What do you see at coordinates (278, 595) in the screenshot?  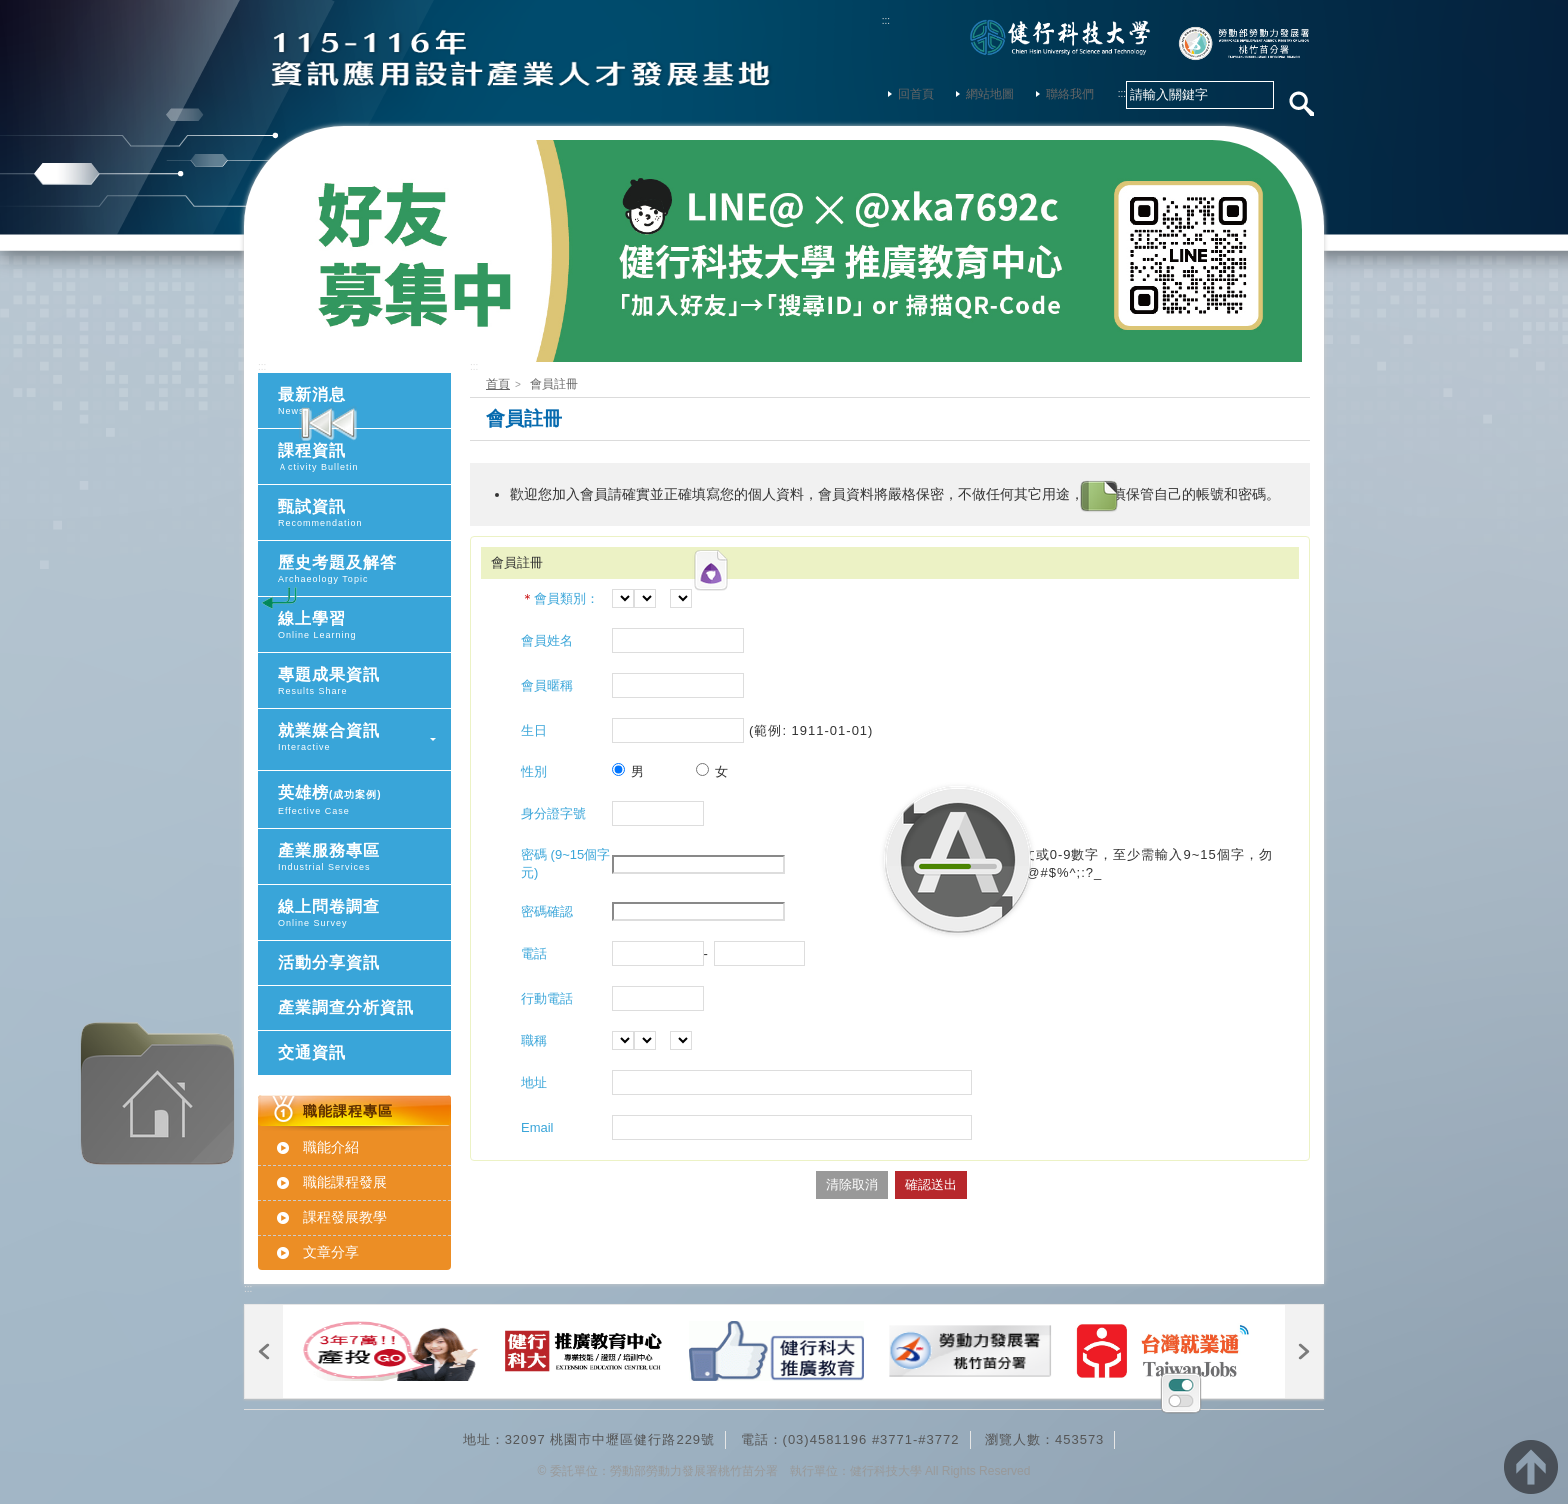 I see `reply to all recipients of an email` at bounding box center [278, 595].